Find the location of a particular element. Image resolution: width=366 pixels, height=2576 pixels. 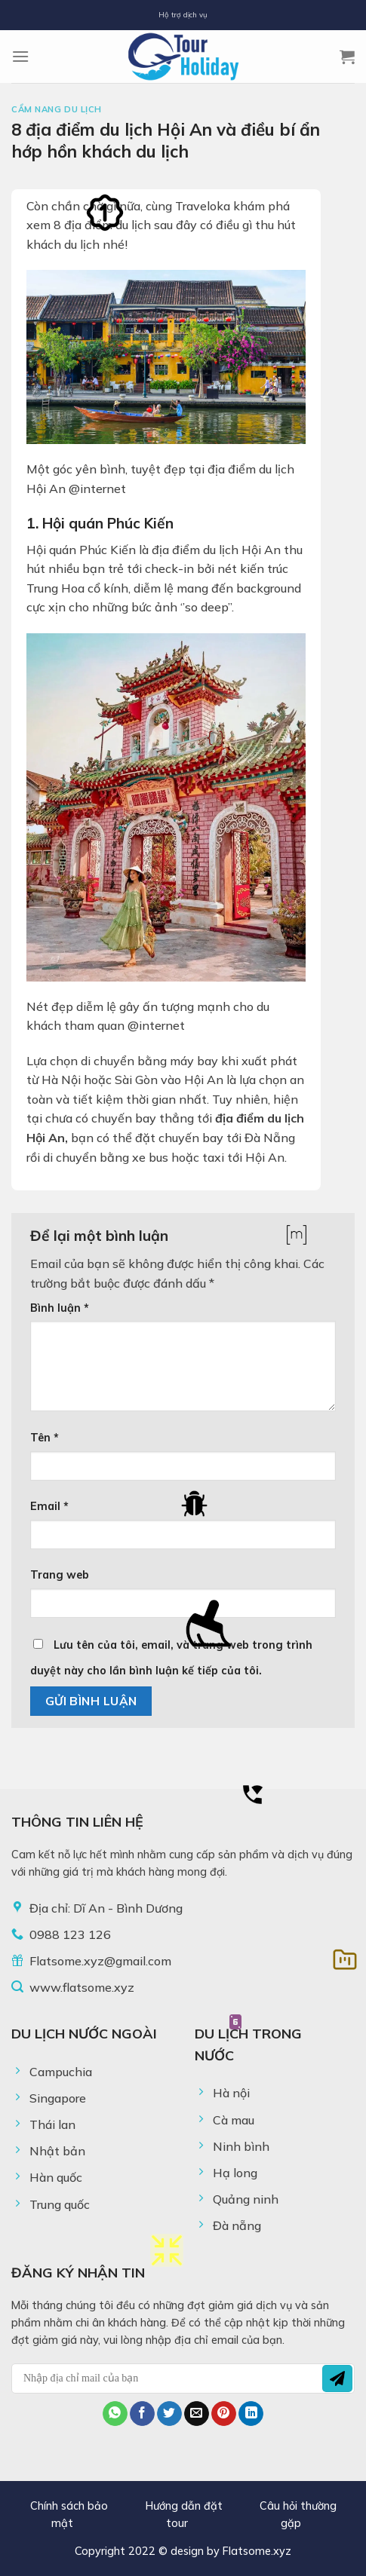

exit fullscreen mode is located at coordinates (167, 2250).